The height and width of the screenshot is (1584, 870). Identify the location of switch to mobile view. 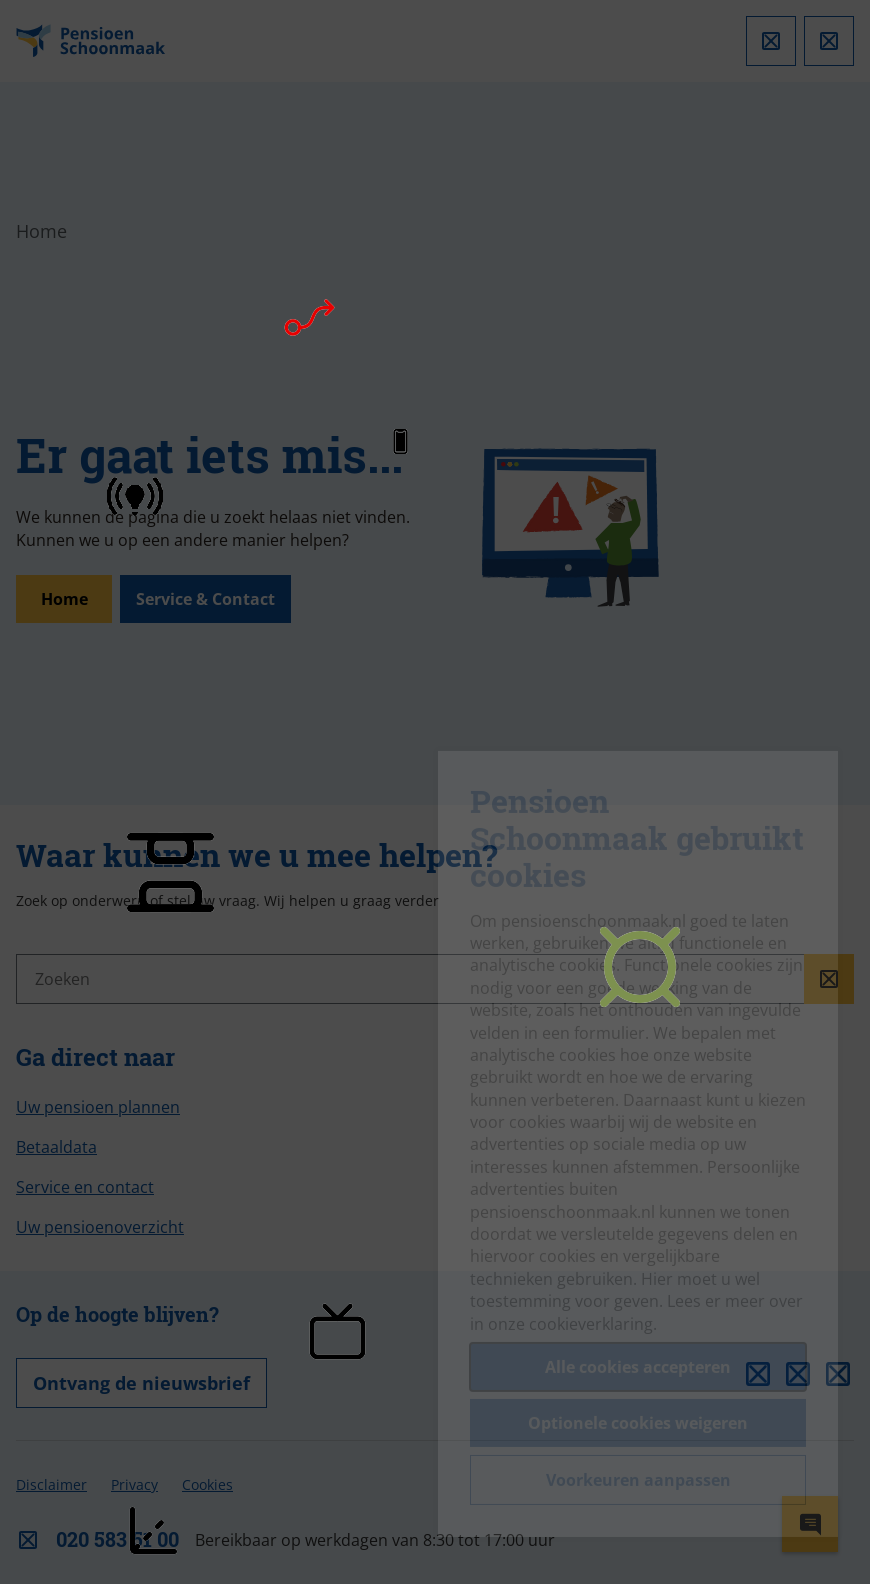
(400, 441).